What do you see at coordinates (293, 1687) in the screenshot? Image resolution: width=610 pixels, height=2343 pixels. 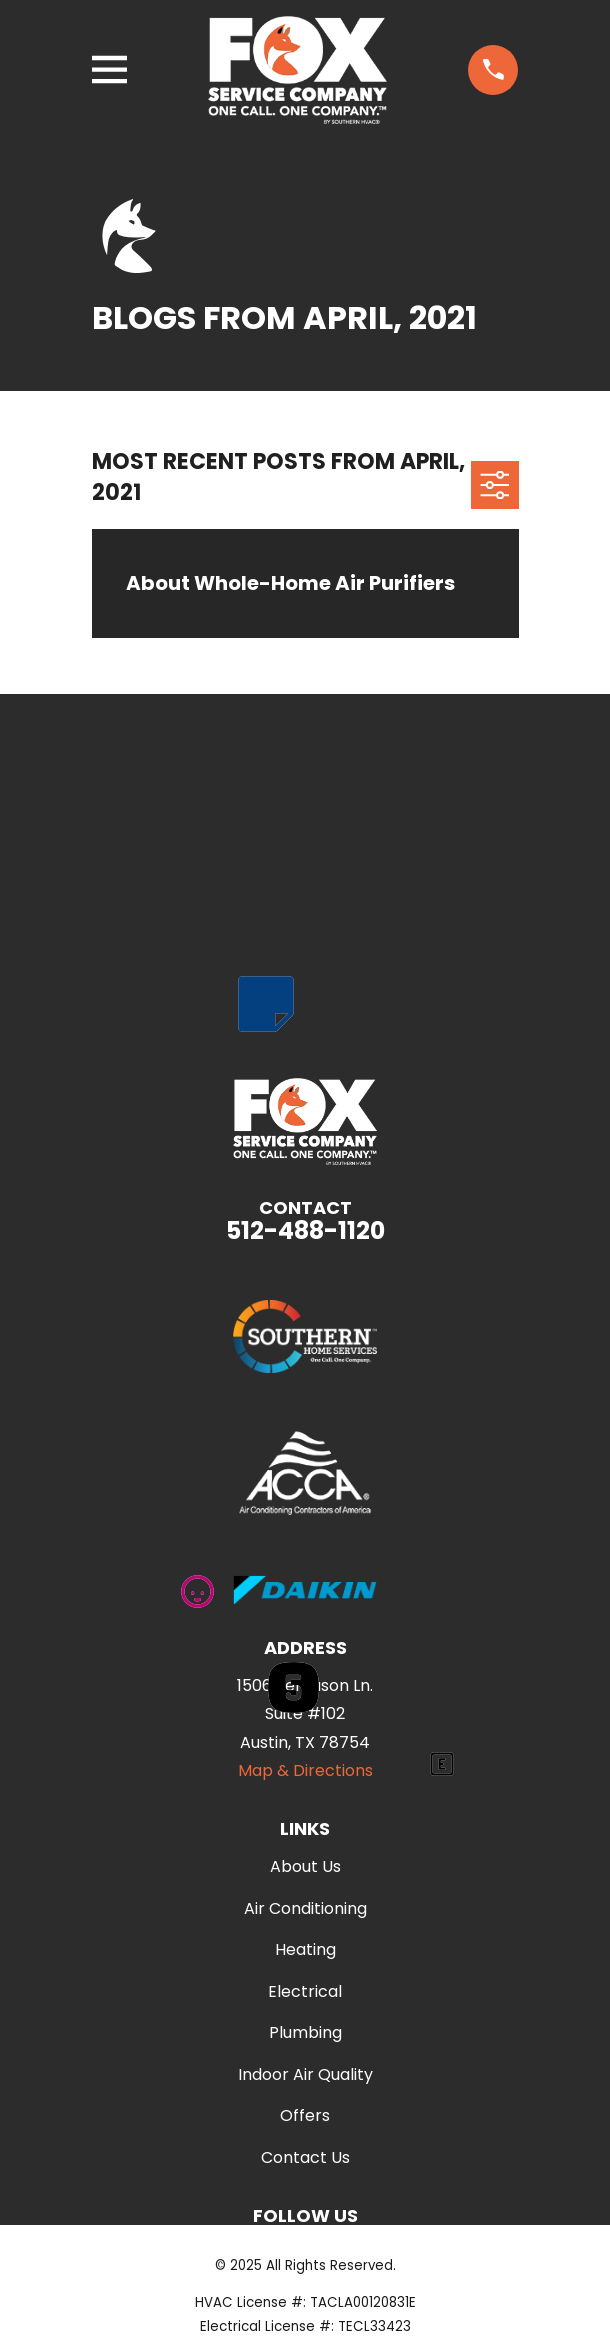 I see `indicates step 5 in a numbered sequence` at bounding box center [293, 1687].